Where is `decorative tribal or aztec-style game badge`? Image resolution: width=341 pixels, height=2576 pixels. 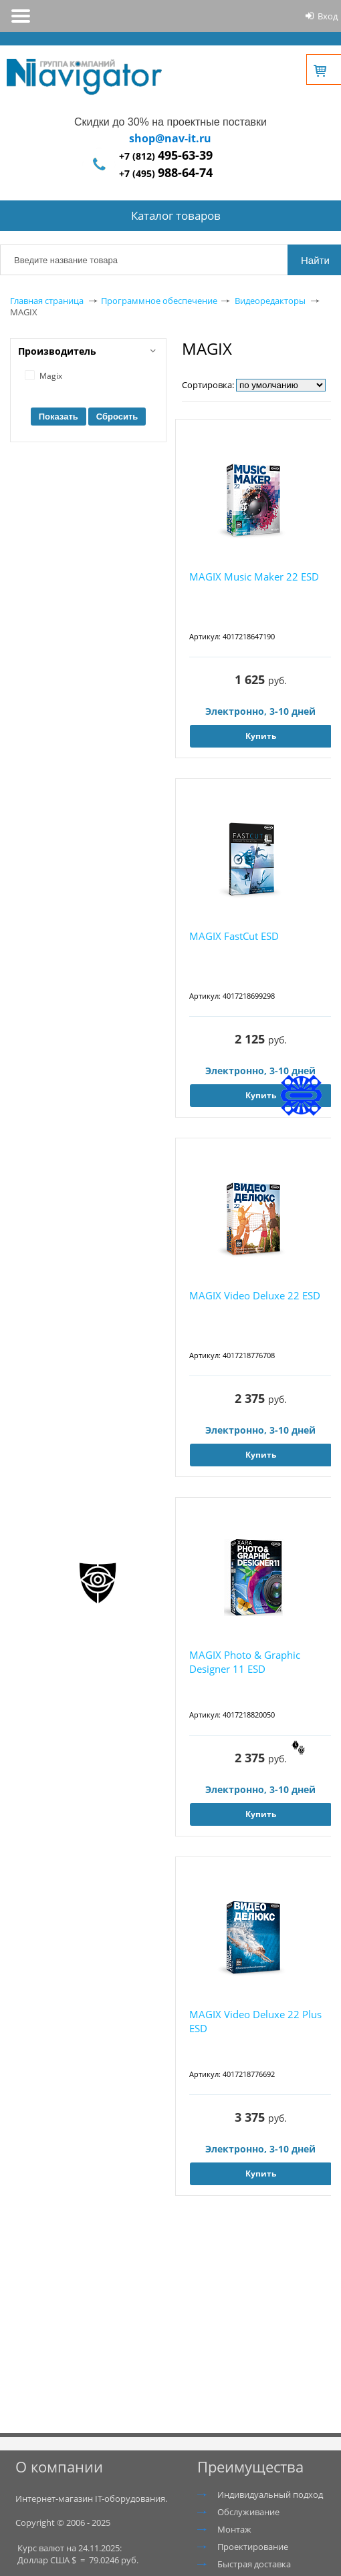
decorative tribal or aztec-style game badge is located at coordinates (301, 1095).